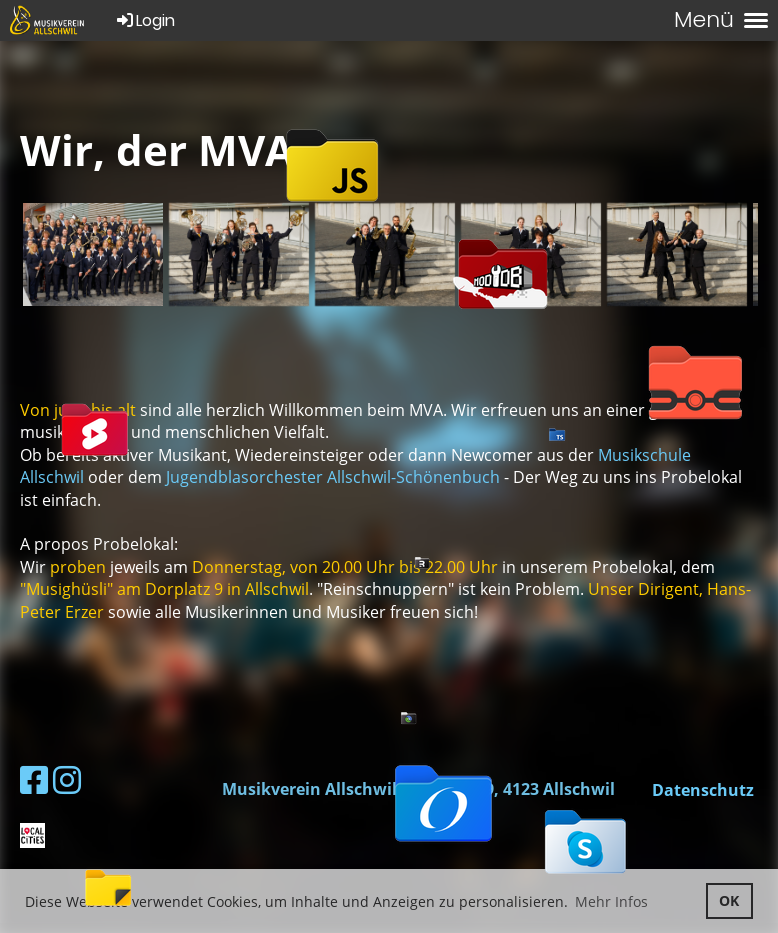  What do you see at coordinates (585, 844) in the screenshot?
I see `open folder containing Skype files` at bounding box center [585, 844].